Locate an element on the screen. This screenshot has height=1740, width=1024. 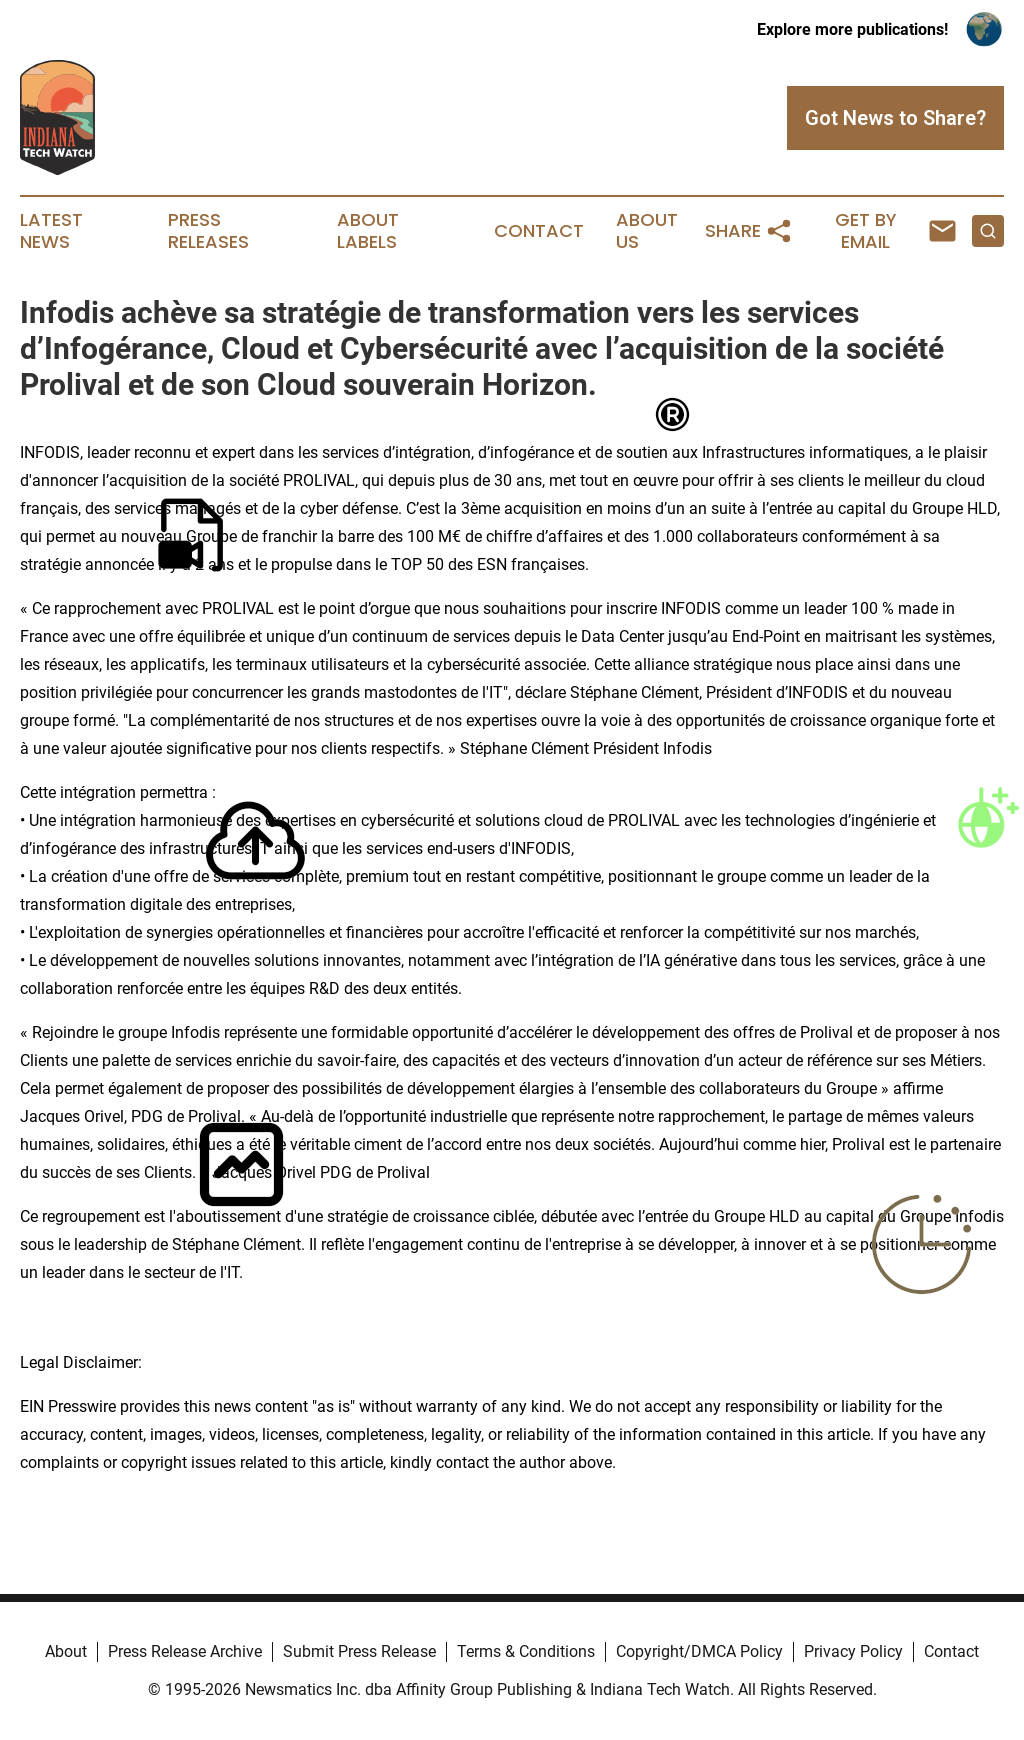
open a video file is located at coordinates (192, 535).